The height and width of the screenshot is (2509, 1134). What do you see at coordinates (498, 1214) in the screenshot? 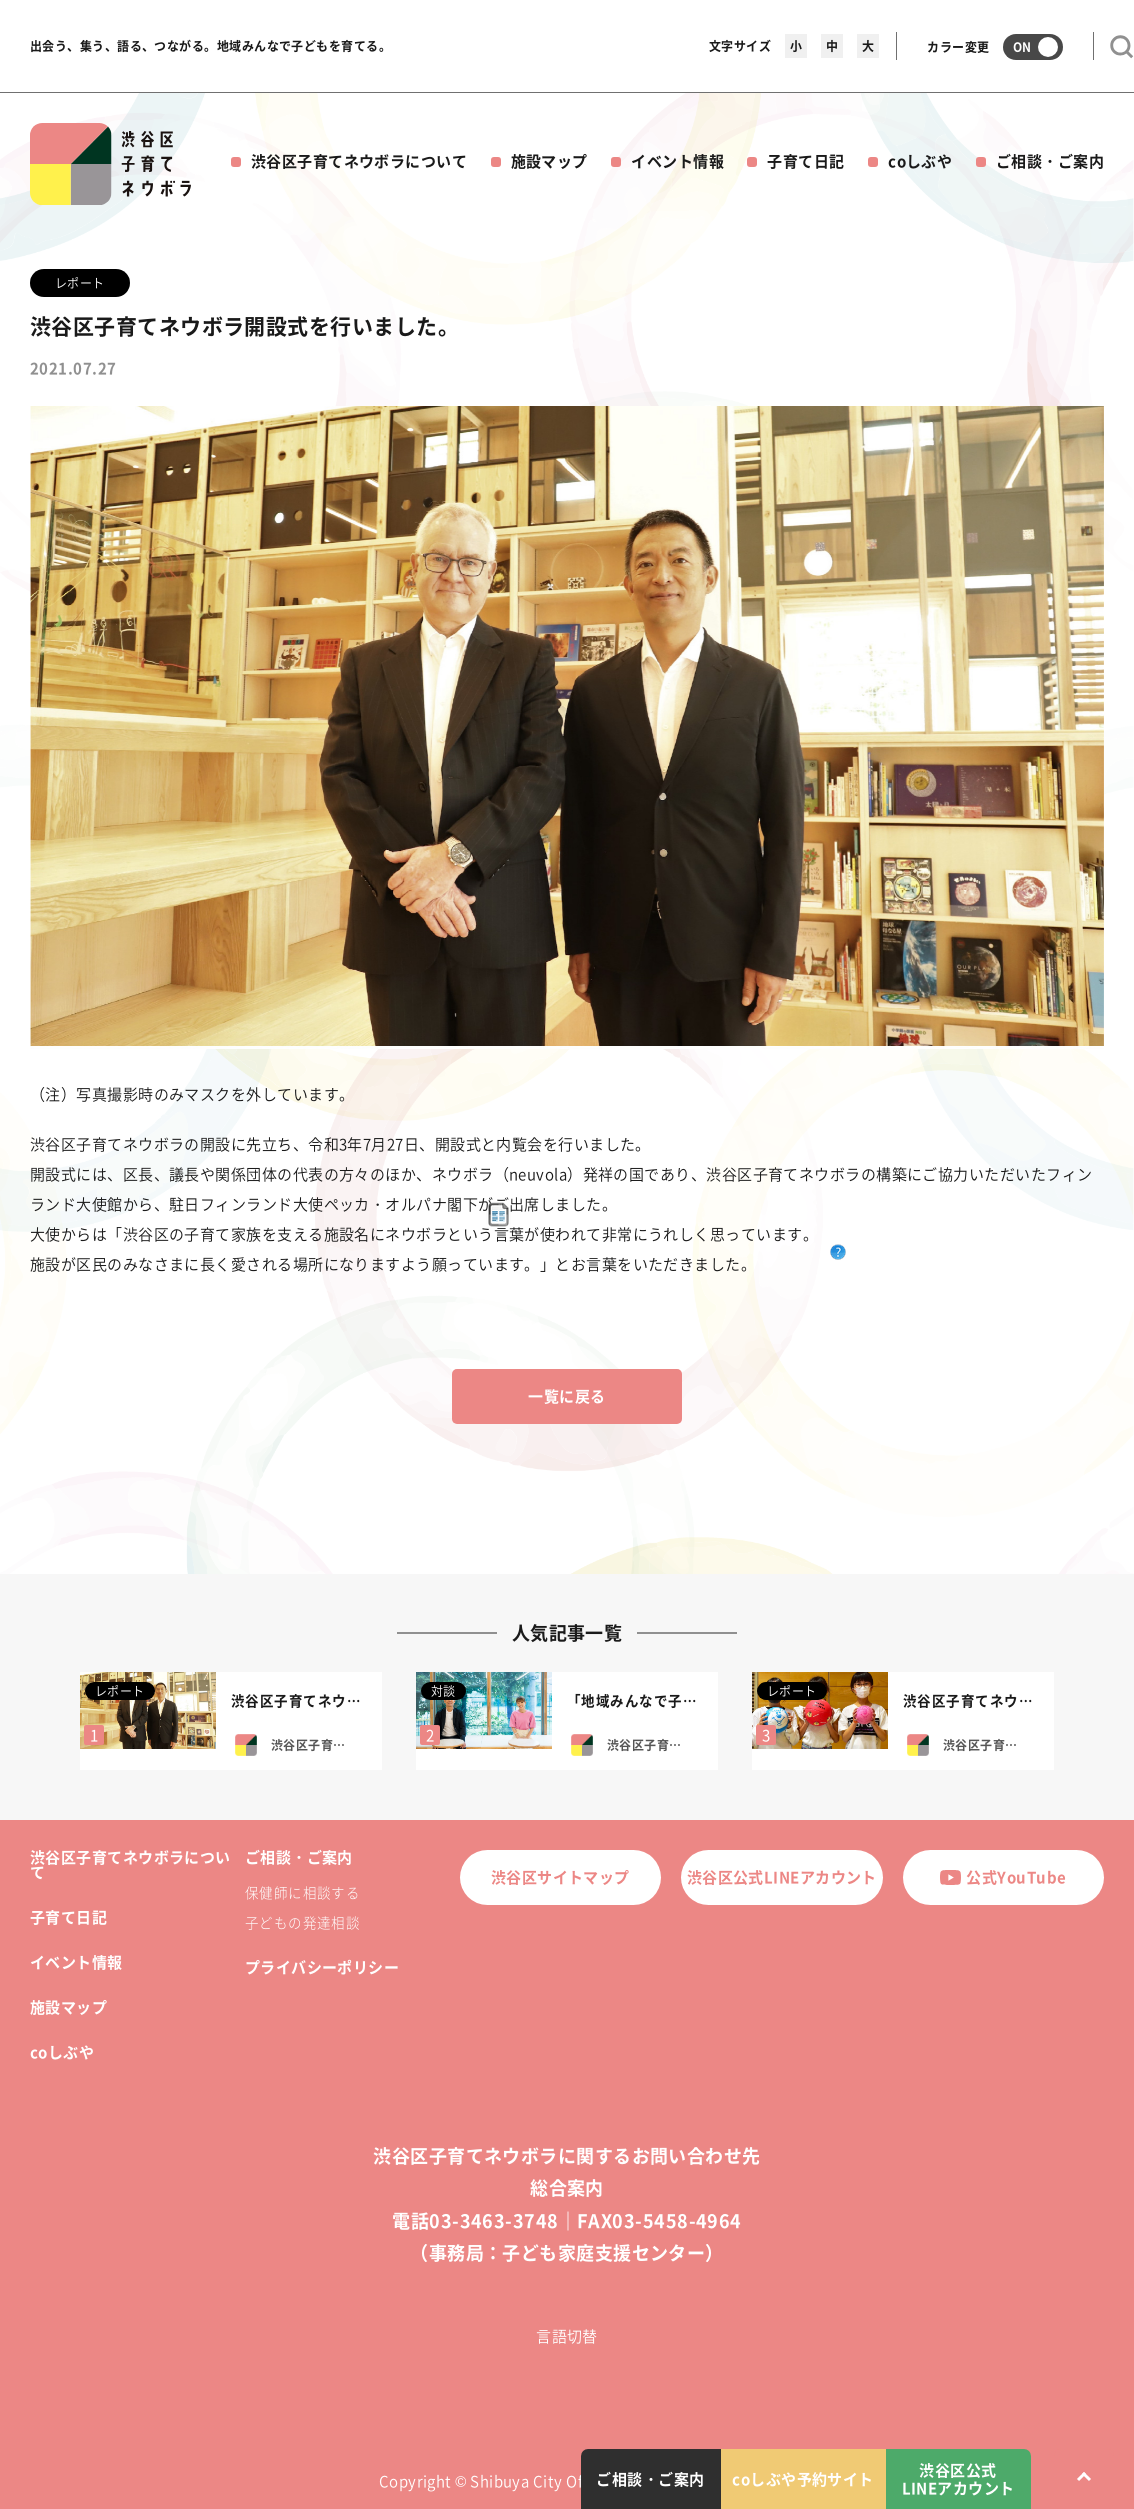
I see `open an opendocument master document file` at bounding box center [498, 1214].